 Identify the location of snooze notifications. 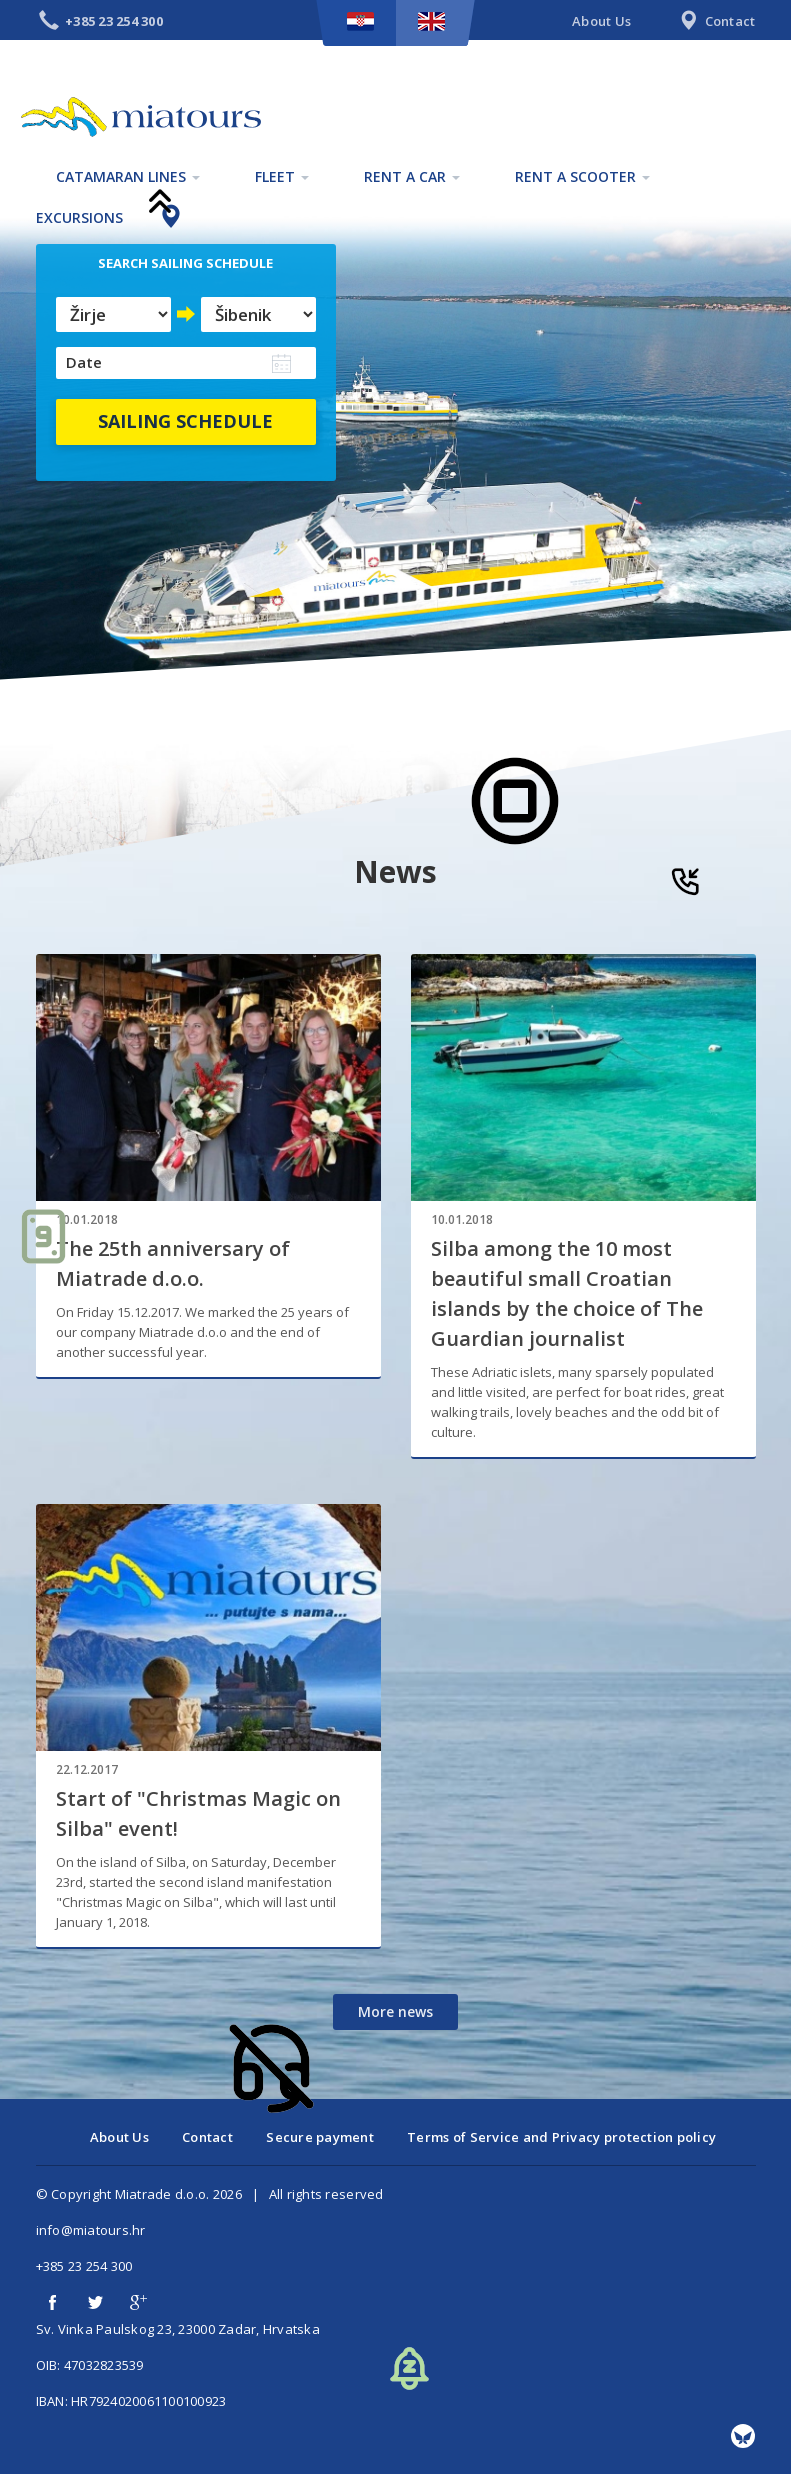
(409, 2368).